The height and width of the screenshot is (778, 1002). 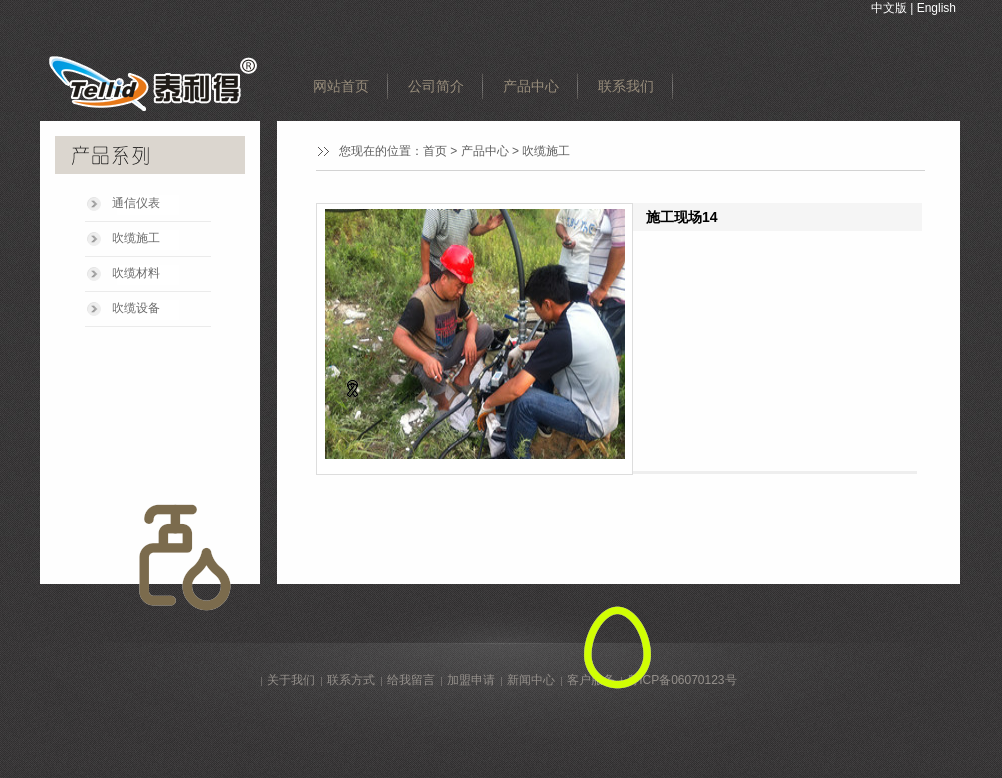 I want to click on indicates breakfast or food-related content, so click(x=617, y=647).